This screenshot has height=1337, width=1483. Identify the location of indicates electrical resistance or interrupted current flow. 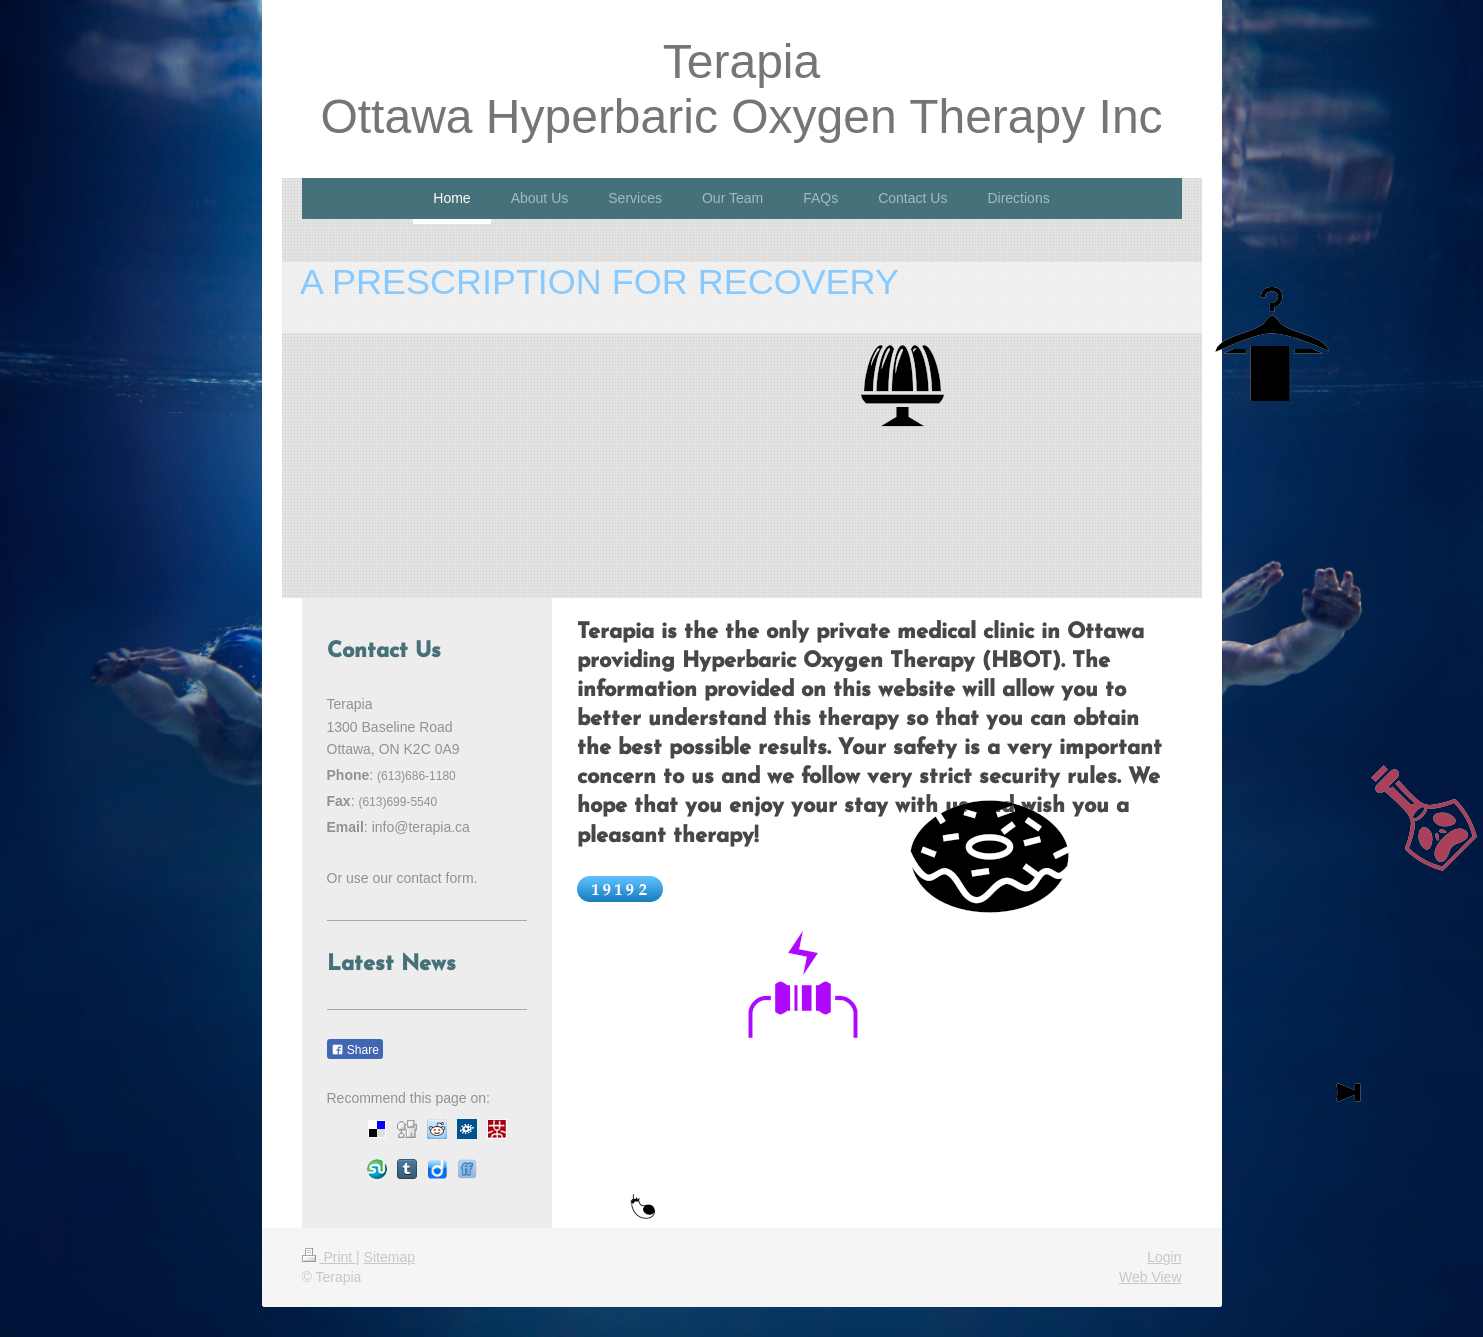
(803, 983).